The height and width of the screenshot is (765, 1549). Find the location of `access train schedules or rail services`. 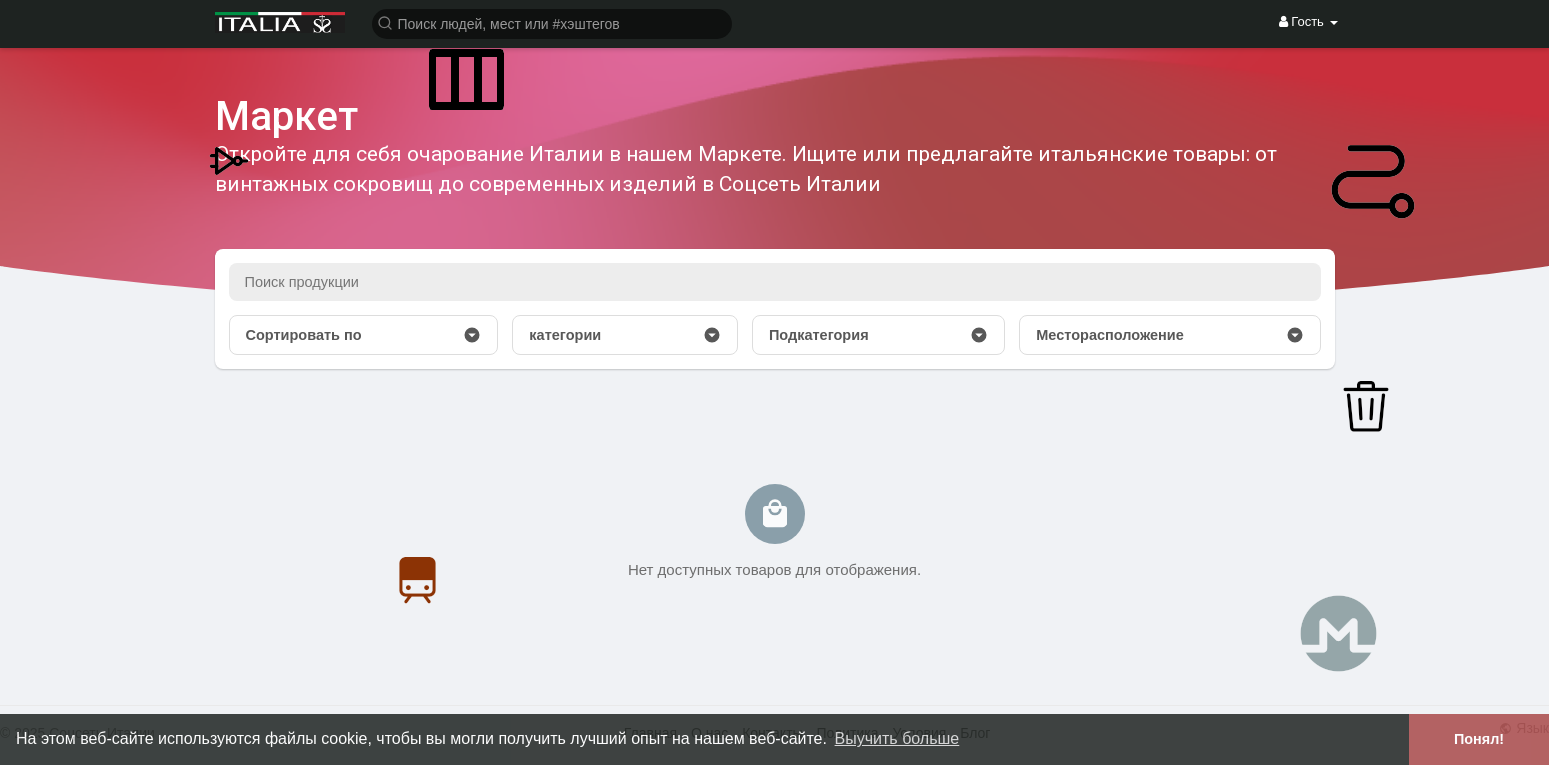

access train schedules or rail services is located at coordinates (417, 578).